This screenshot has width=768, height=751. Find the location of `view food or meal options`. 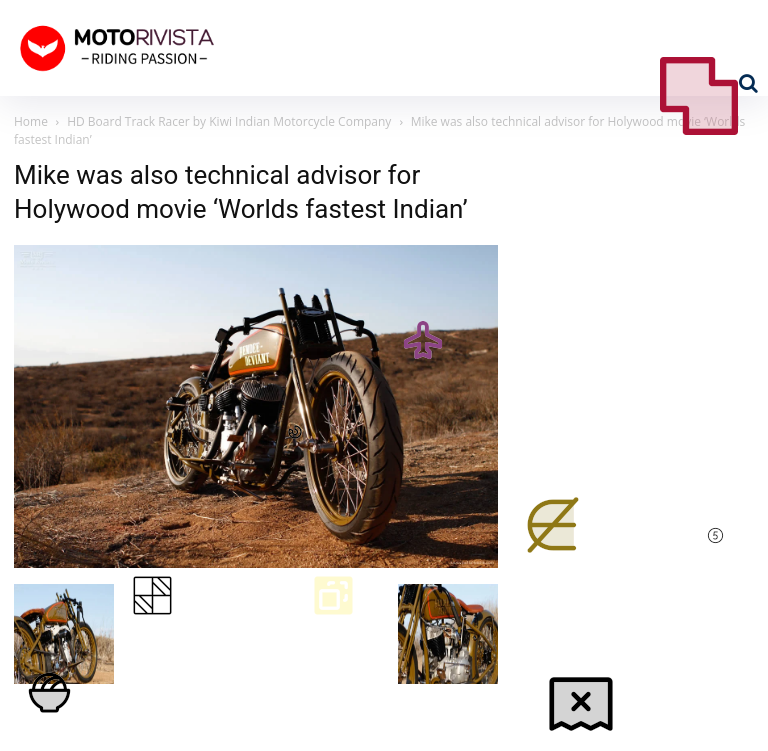

view food or meal options is located at coordinates (49, 693).